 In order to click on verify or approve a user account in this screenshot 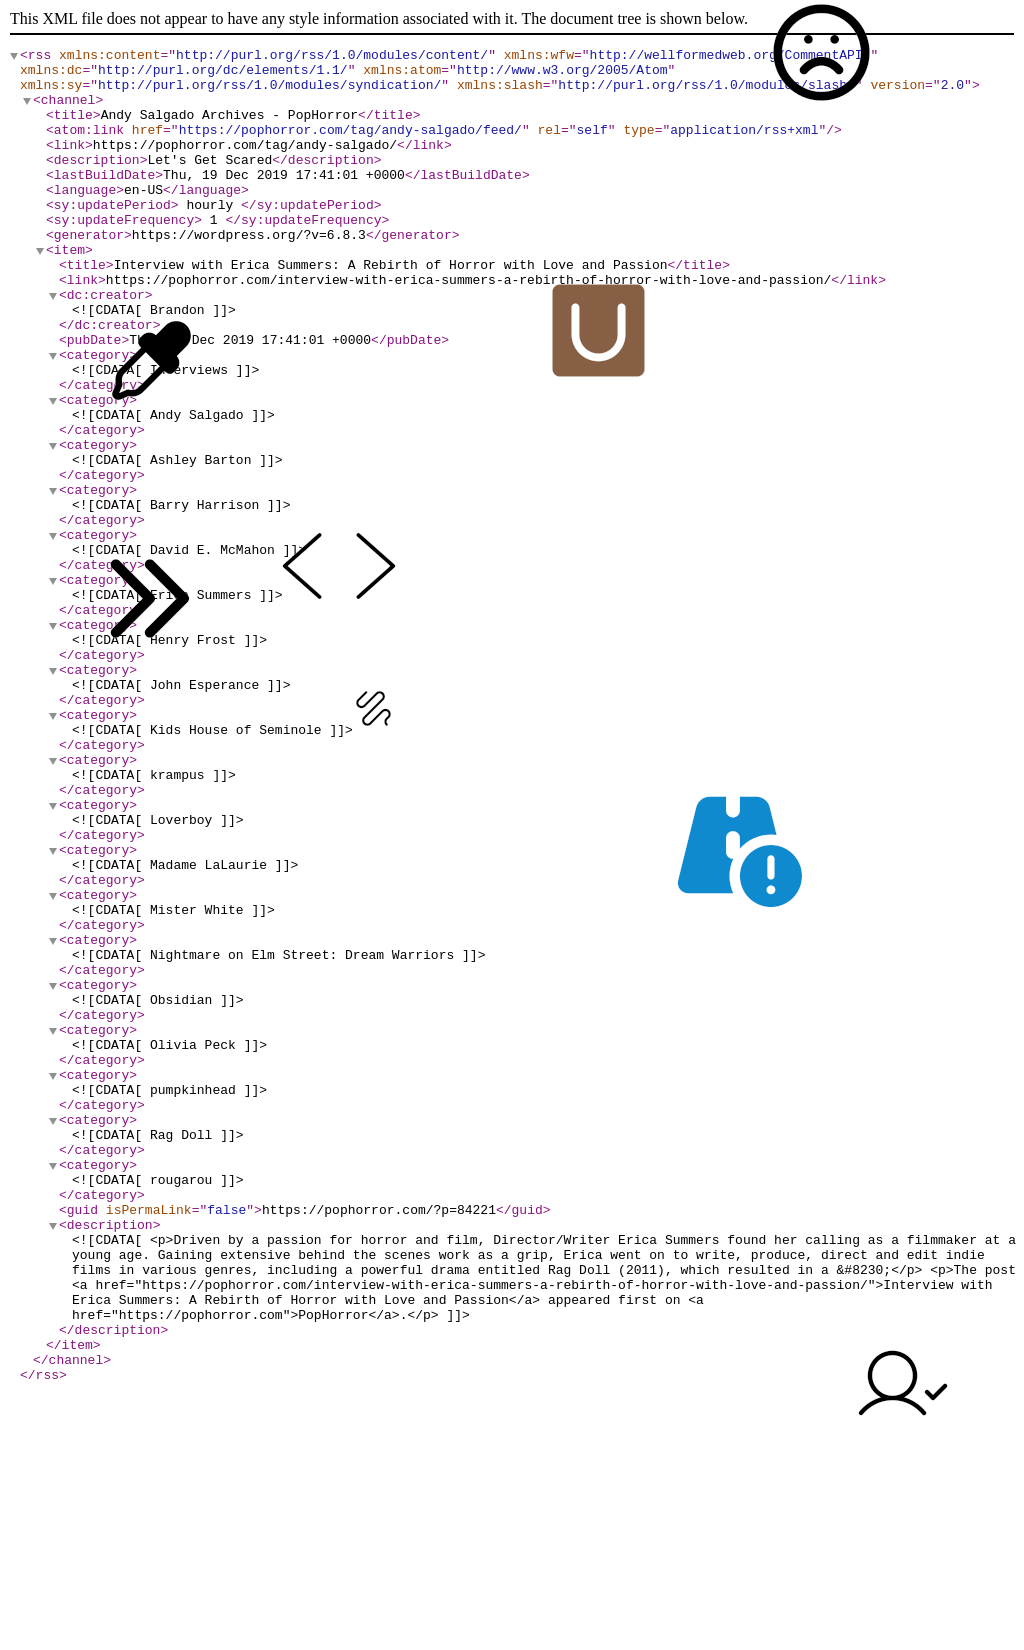, I will do `click(900, 1386)`.